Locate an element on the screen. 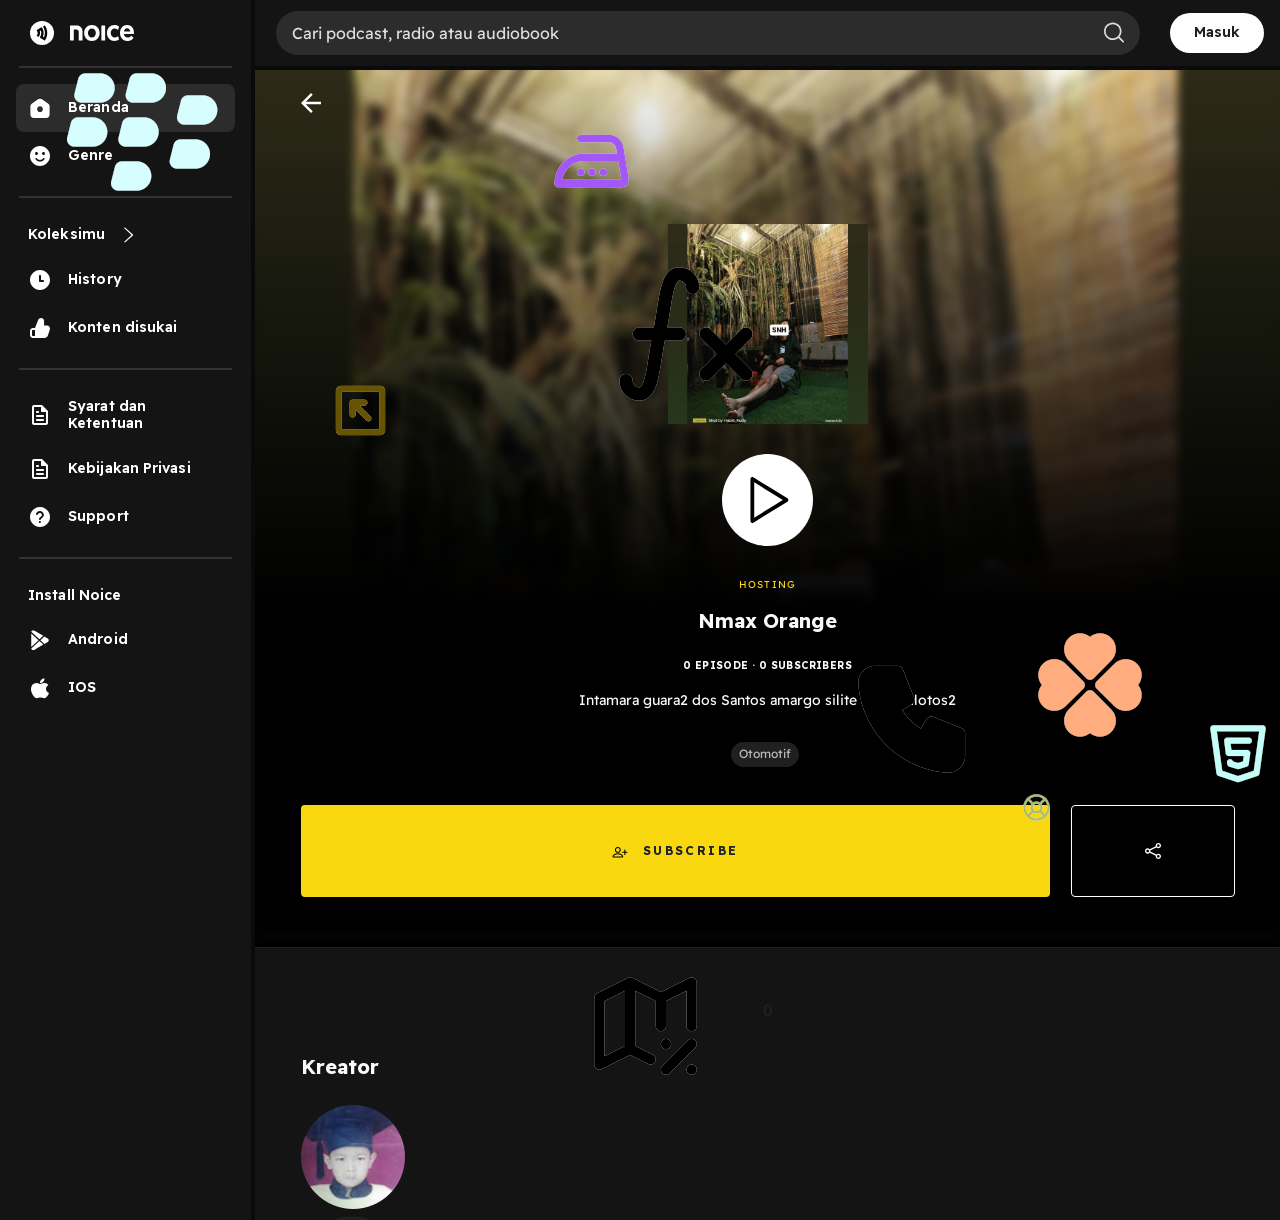 This screenshot has height=1220, width=1280. navigate to previous screen or section is located at coordinates (360, 410).